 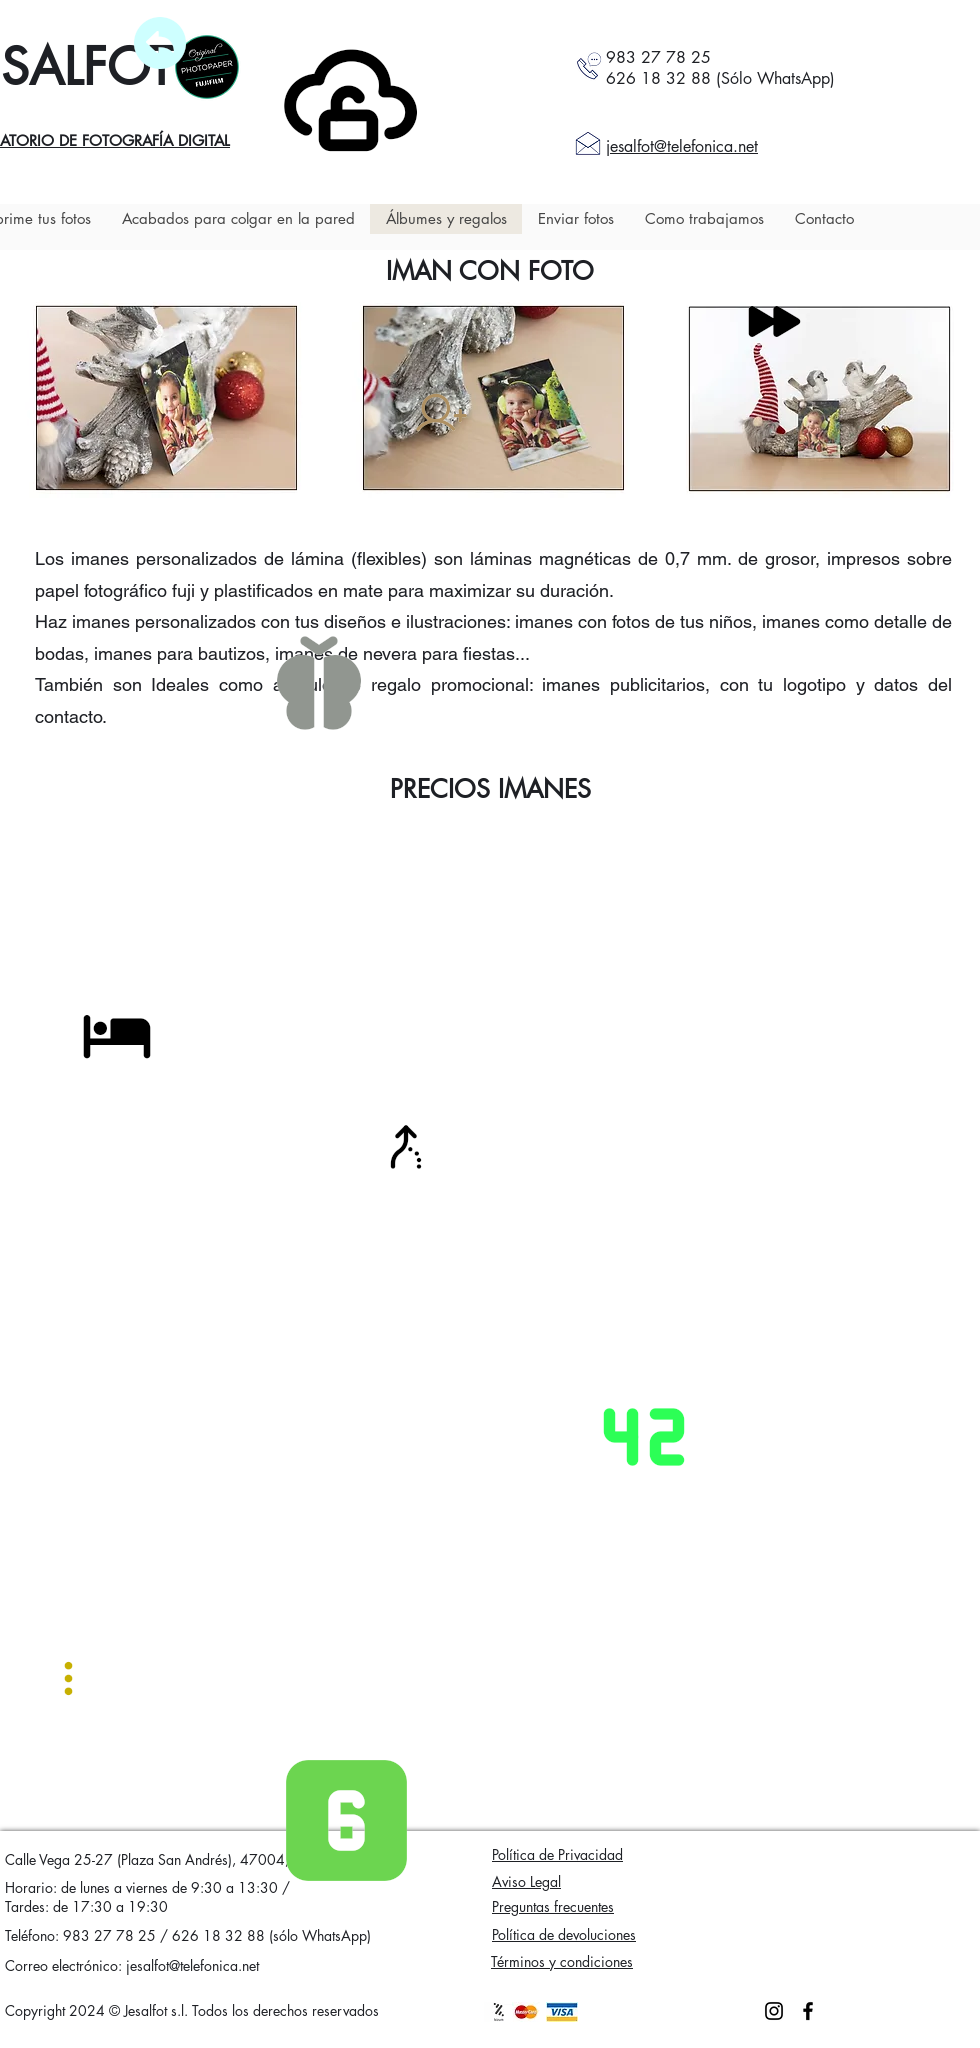 What do you see at coordinates (68, 1678) in the screenshot?
I see `open more options menu` at bounding box center [68, 1678].